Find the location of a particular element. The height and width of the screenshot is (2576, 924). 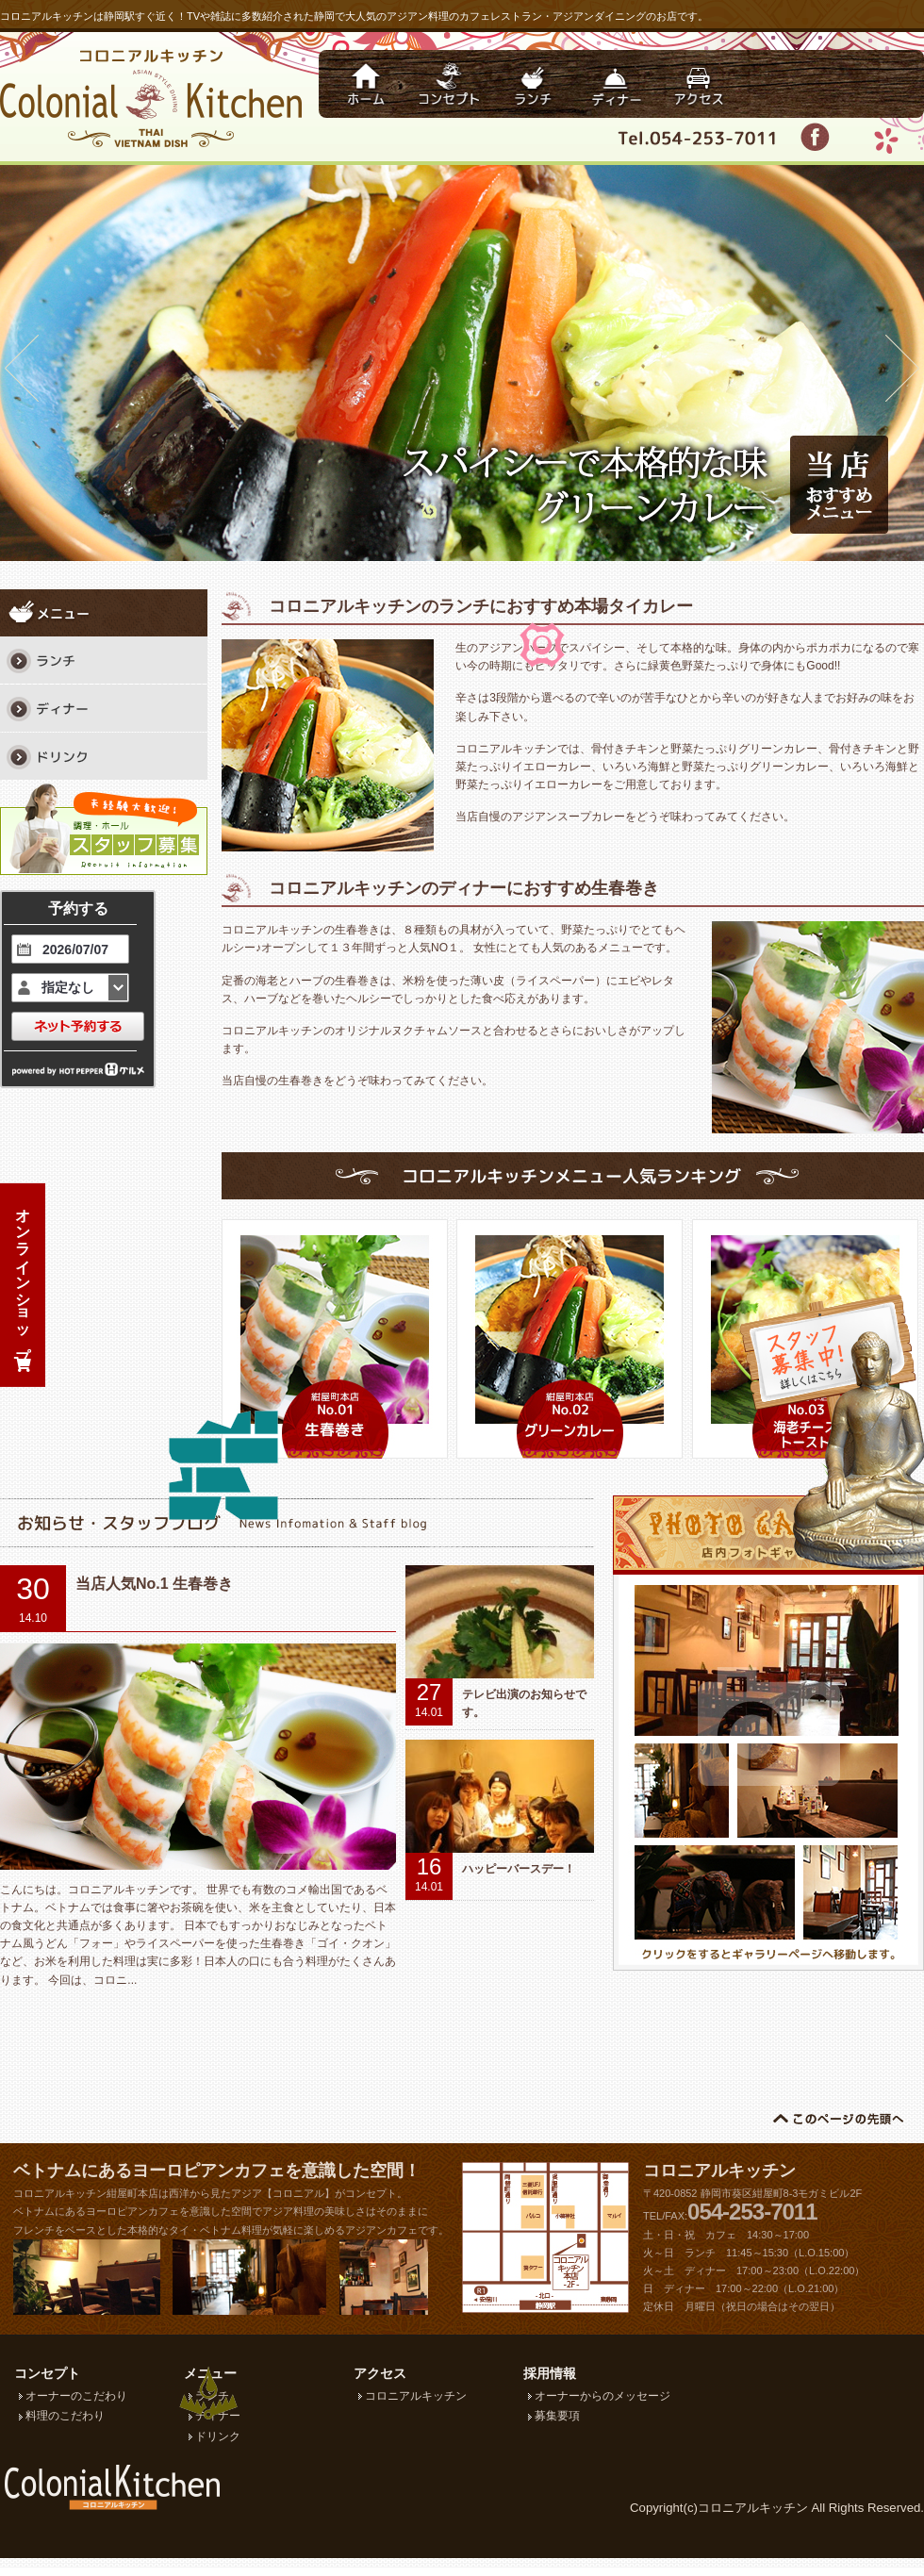

represents a tentacle monster or creature ability in a game is located at coordinates (429, 511).